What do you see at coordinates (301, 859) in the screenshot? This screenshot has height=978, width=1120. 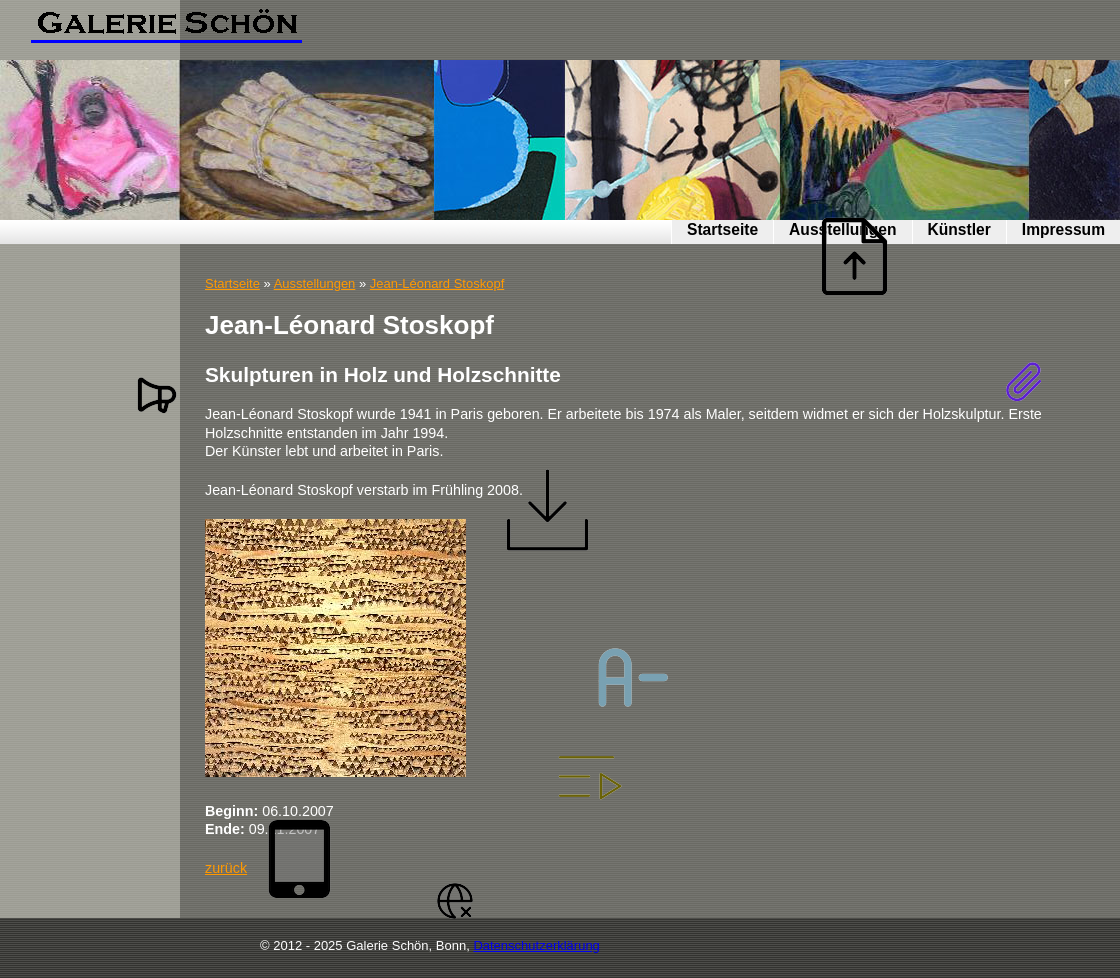 I see `switch to tablet view` at bounding box center [301, 859].